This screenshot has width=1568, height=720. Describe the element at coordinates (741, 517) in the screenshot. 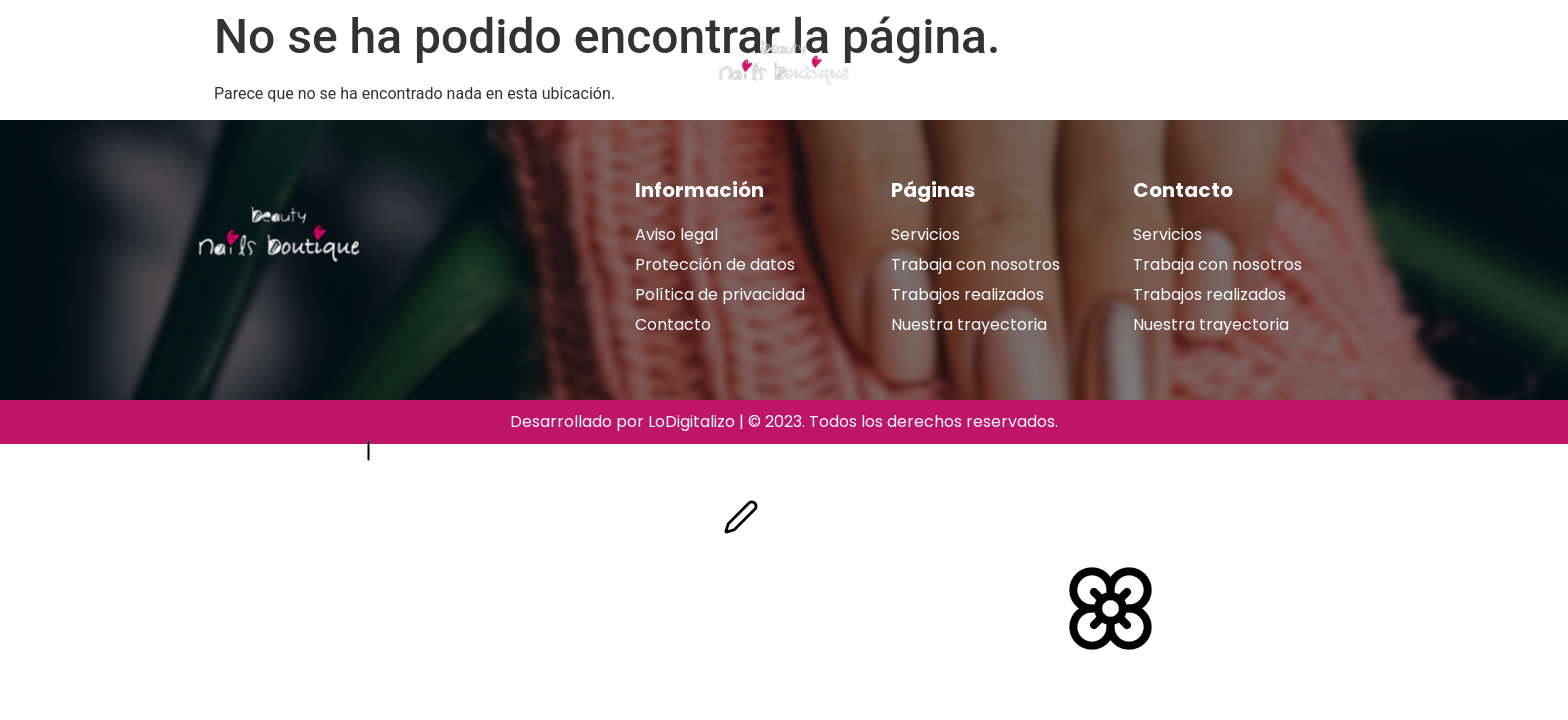

I see `edit content or text` at that location.